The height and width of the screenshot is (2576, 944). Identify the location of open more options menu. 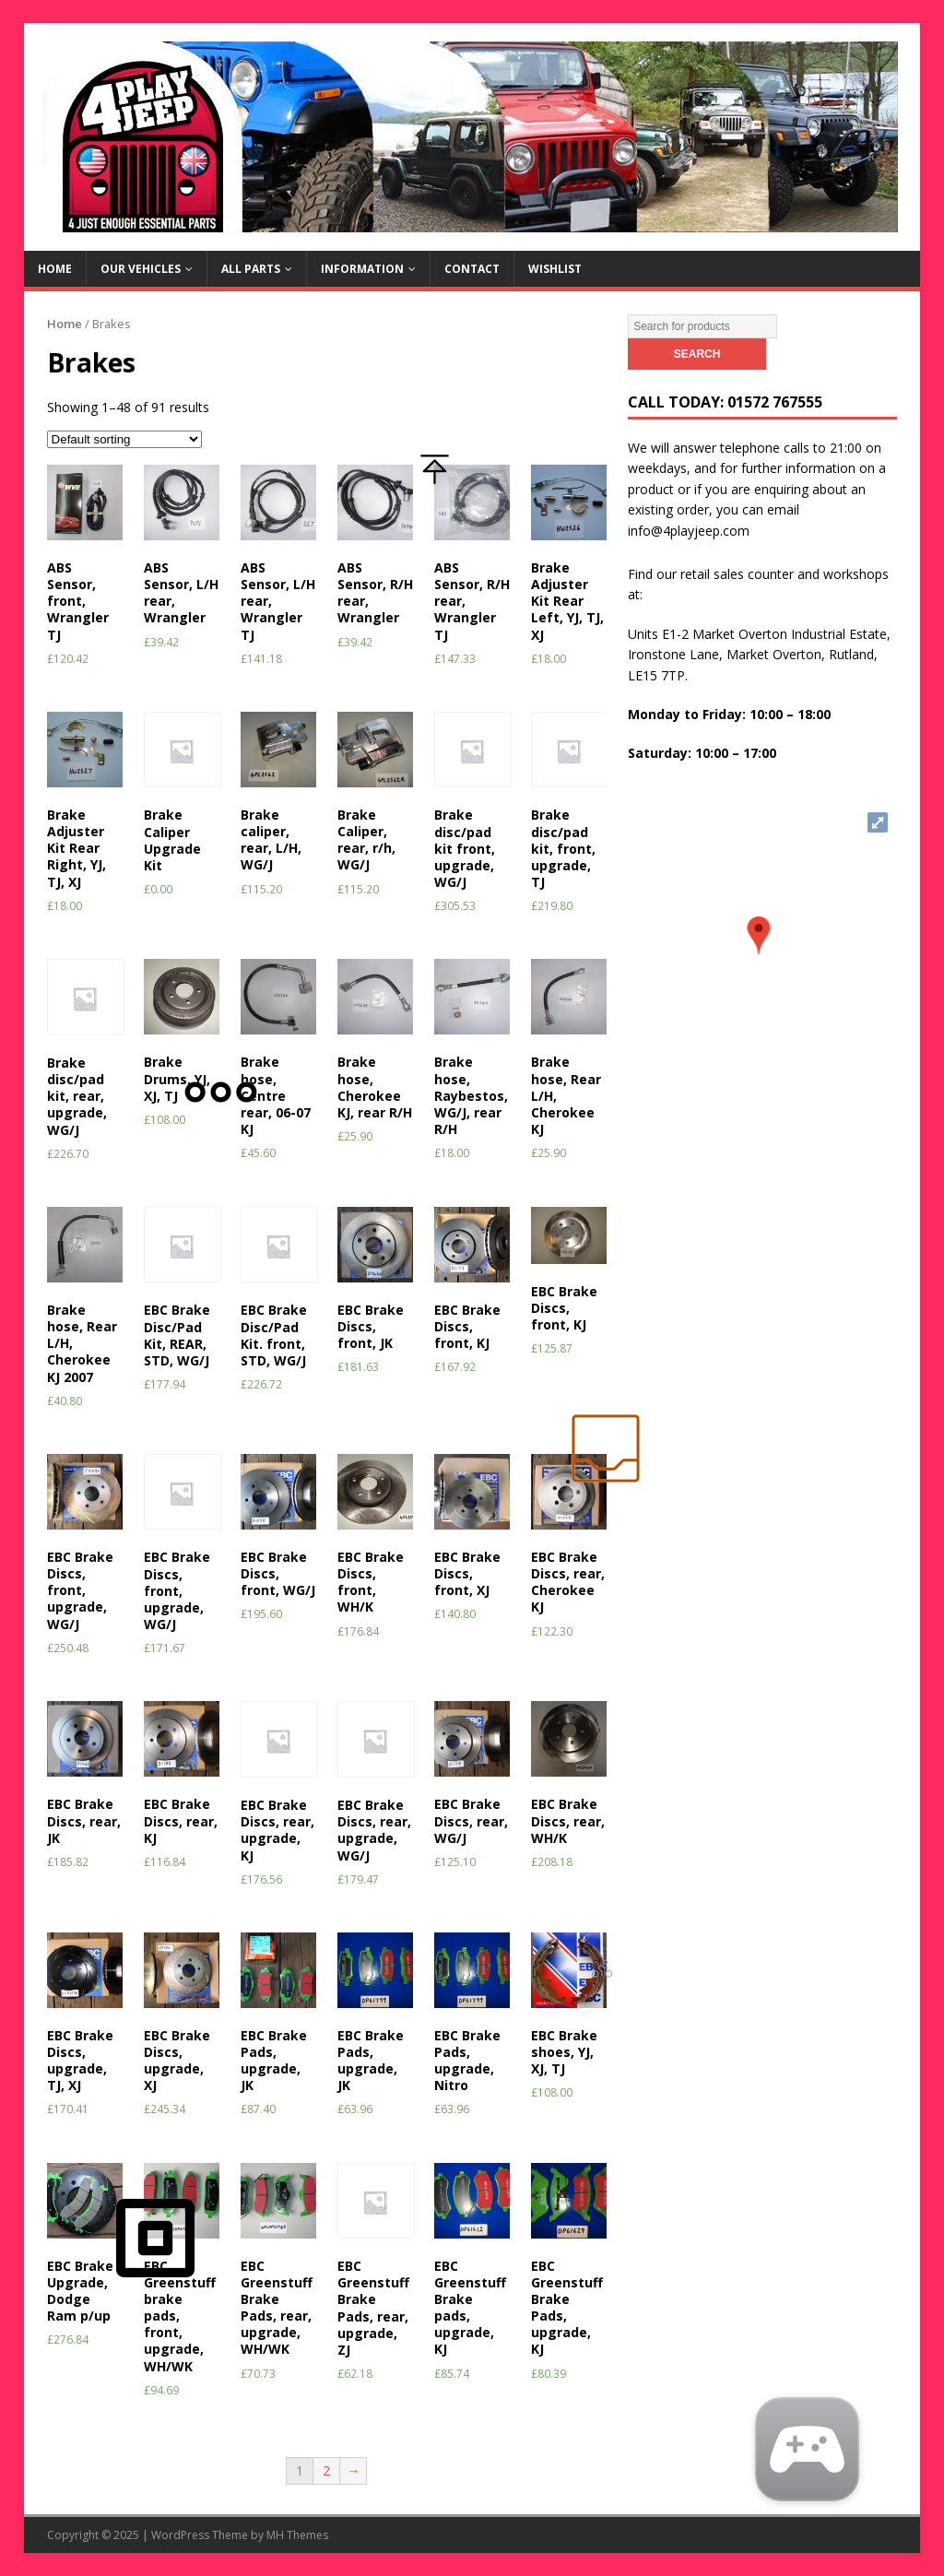
(220, 1092).